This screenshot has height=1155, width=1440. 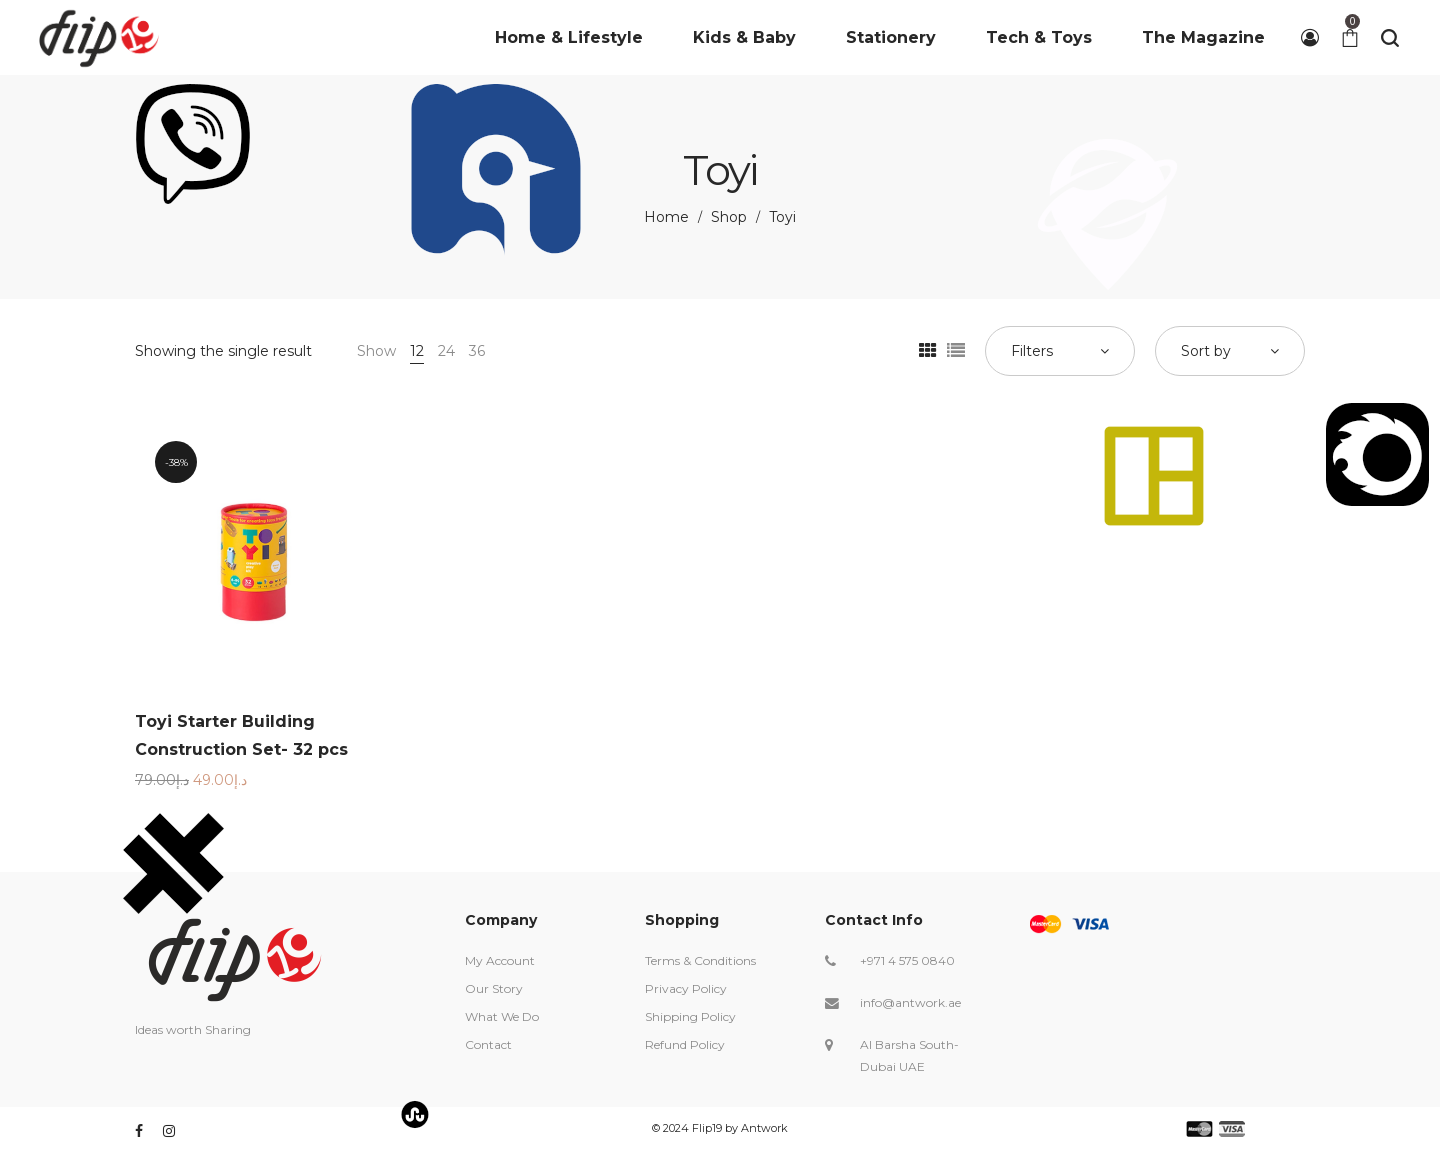 I want to click on switch to grid layout view, so click(x=1154, y=476).